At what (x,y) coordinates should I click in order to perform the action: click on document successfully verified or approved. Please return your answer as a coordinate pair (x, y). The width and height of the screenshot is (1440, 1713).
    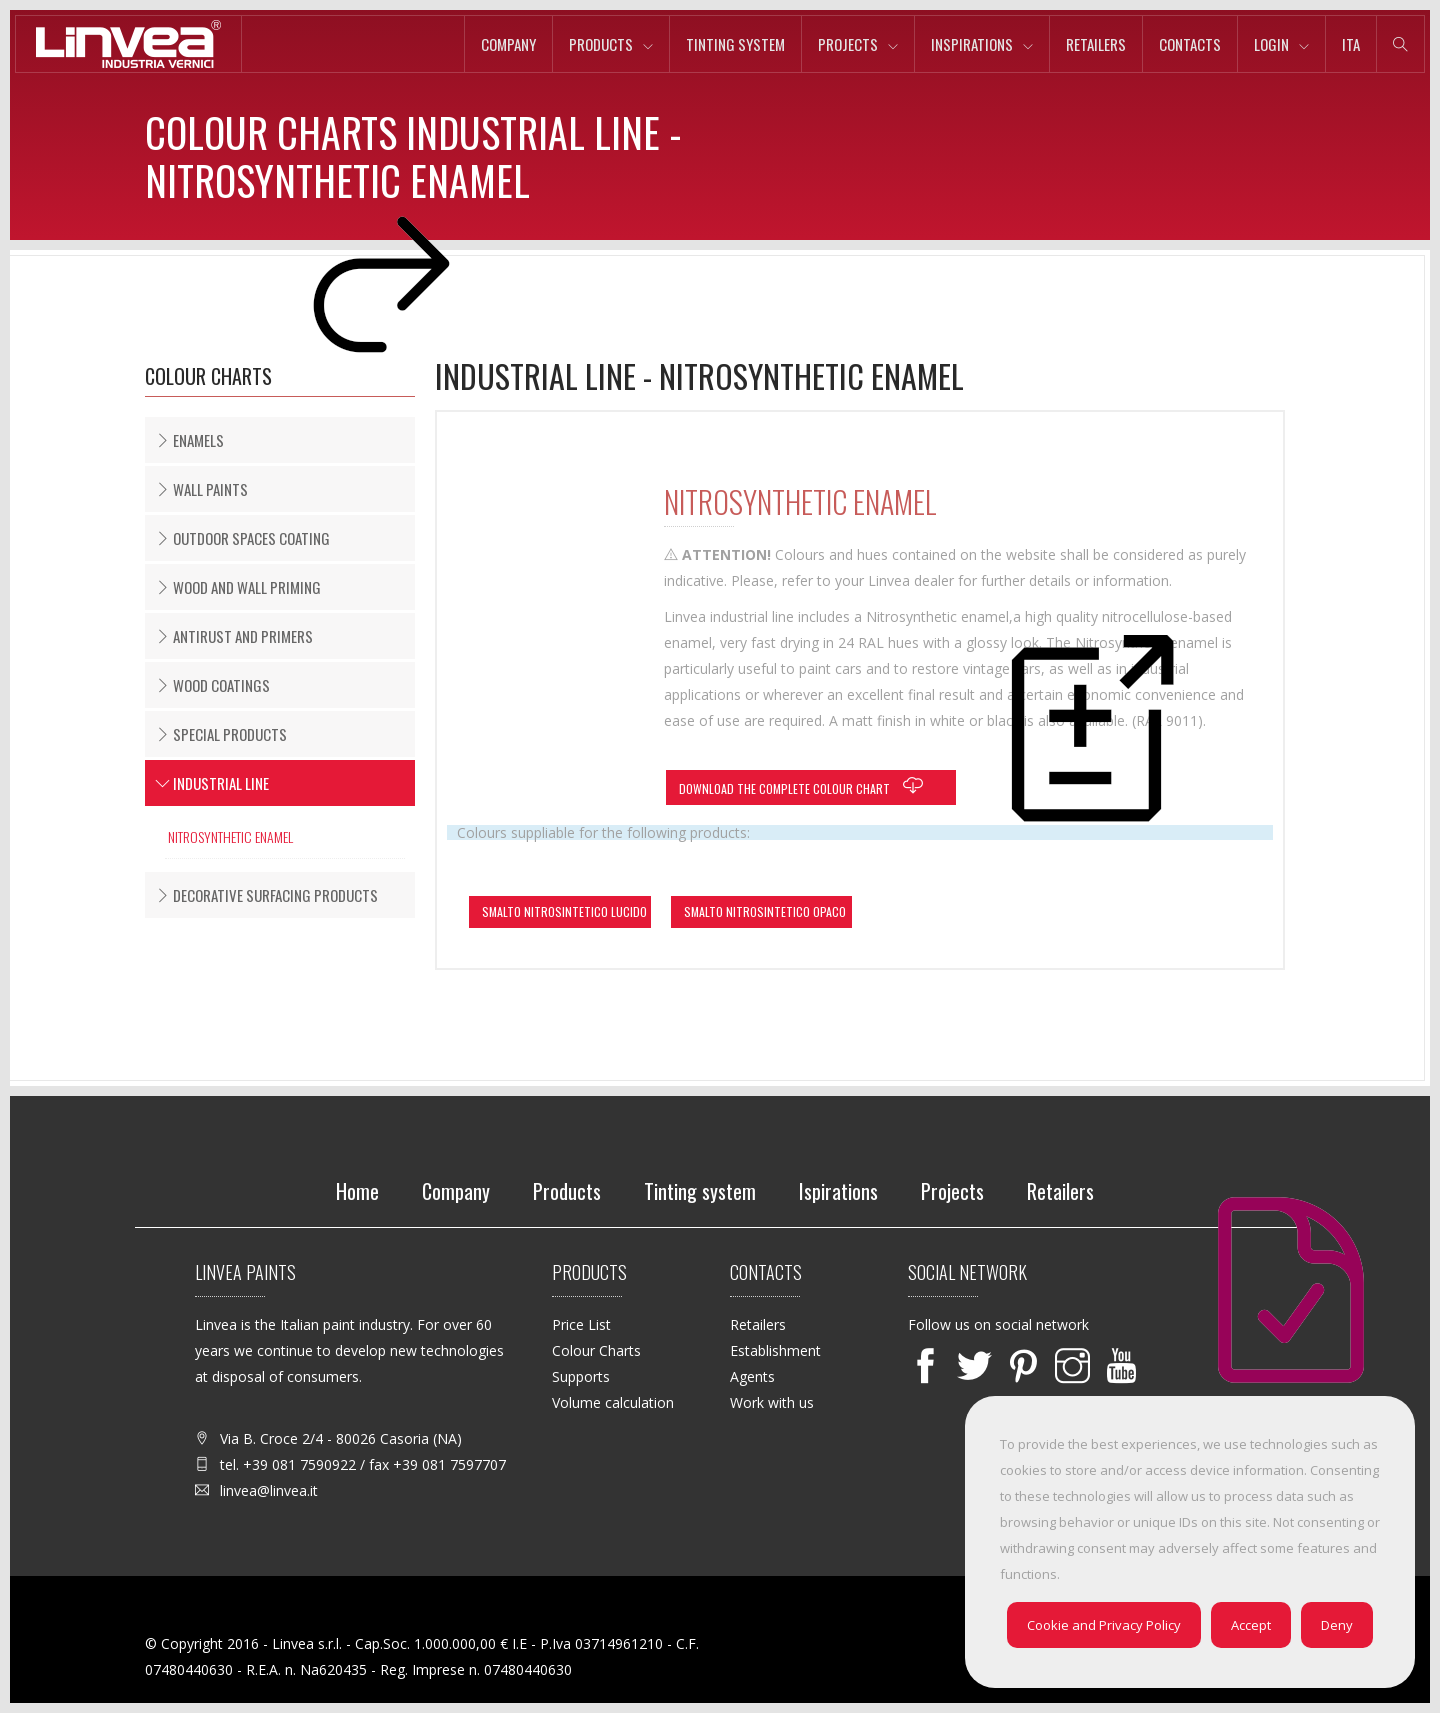
    Looking at the image, I should click on (1291, 1290).